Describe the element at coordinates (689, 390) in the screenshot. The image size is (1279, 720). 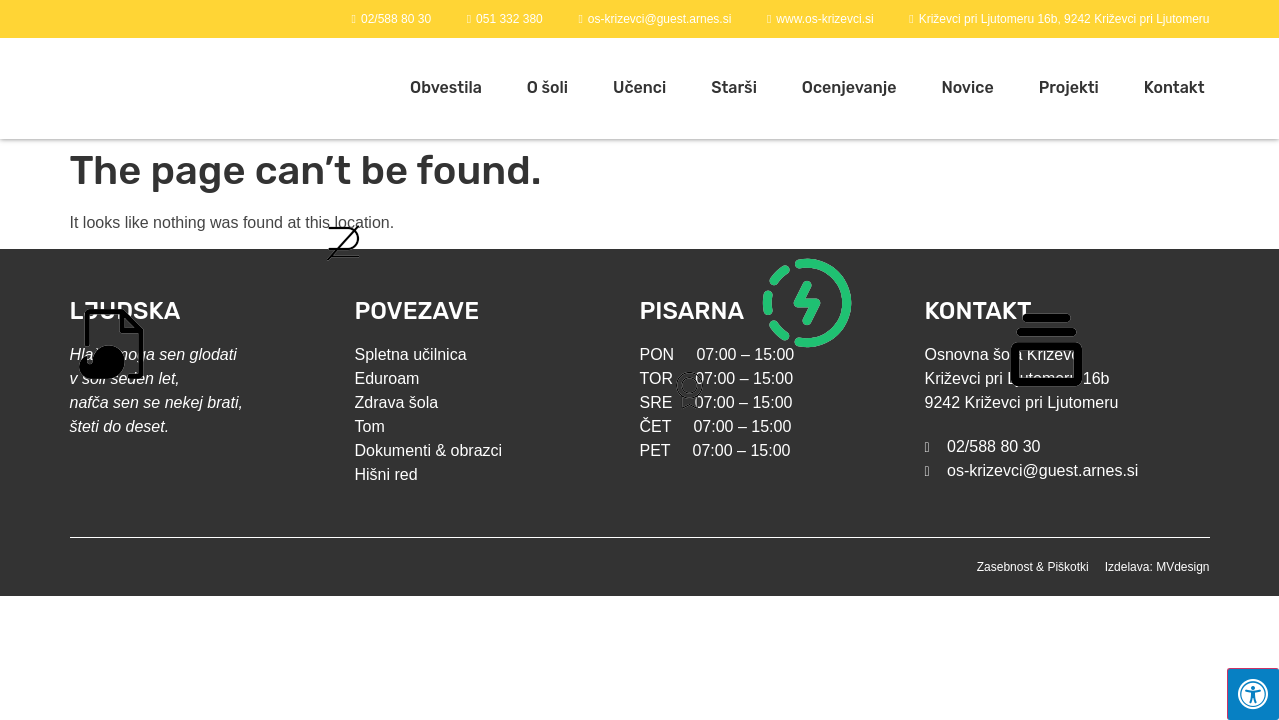
I see `view achievements or awards` at that location.